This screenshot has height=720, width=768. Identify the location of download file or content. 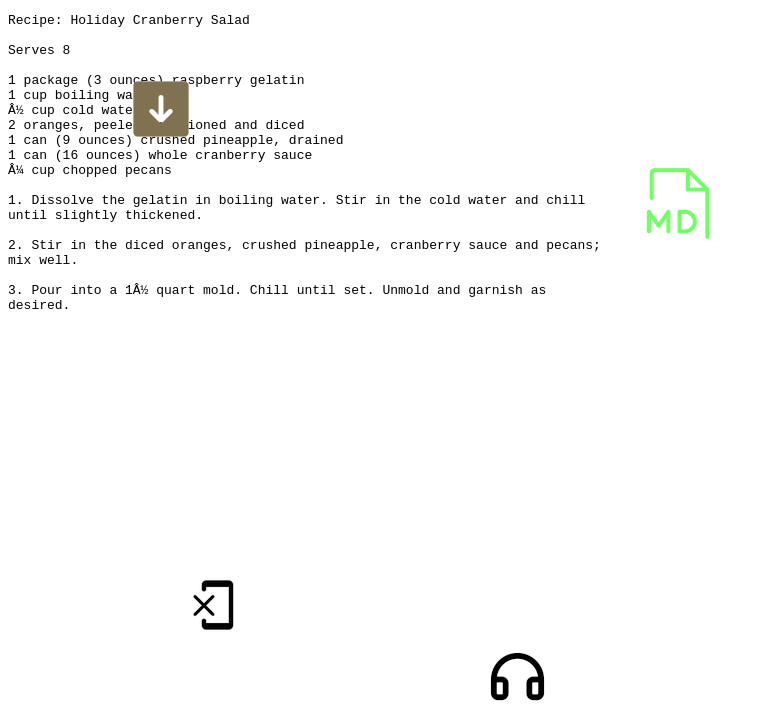
(161, 109).